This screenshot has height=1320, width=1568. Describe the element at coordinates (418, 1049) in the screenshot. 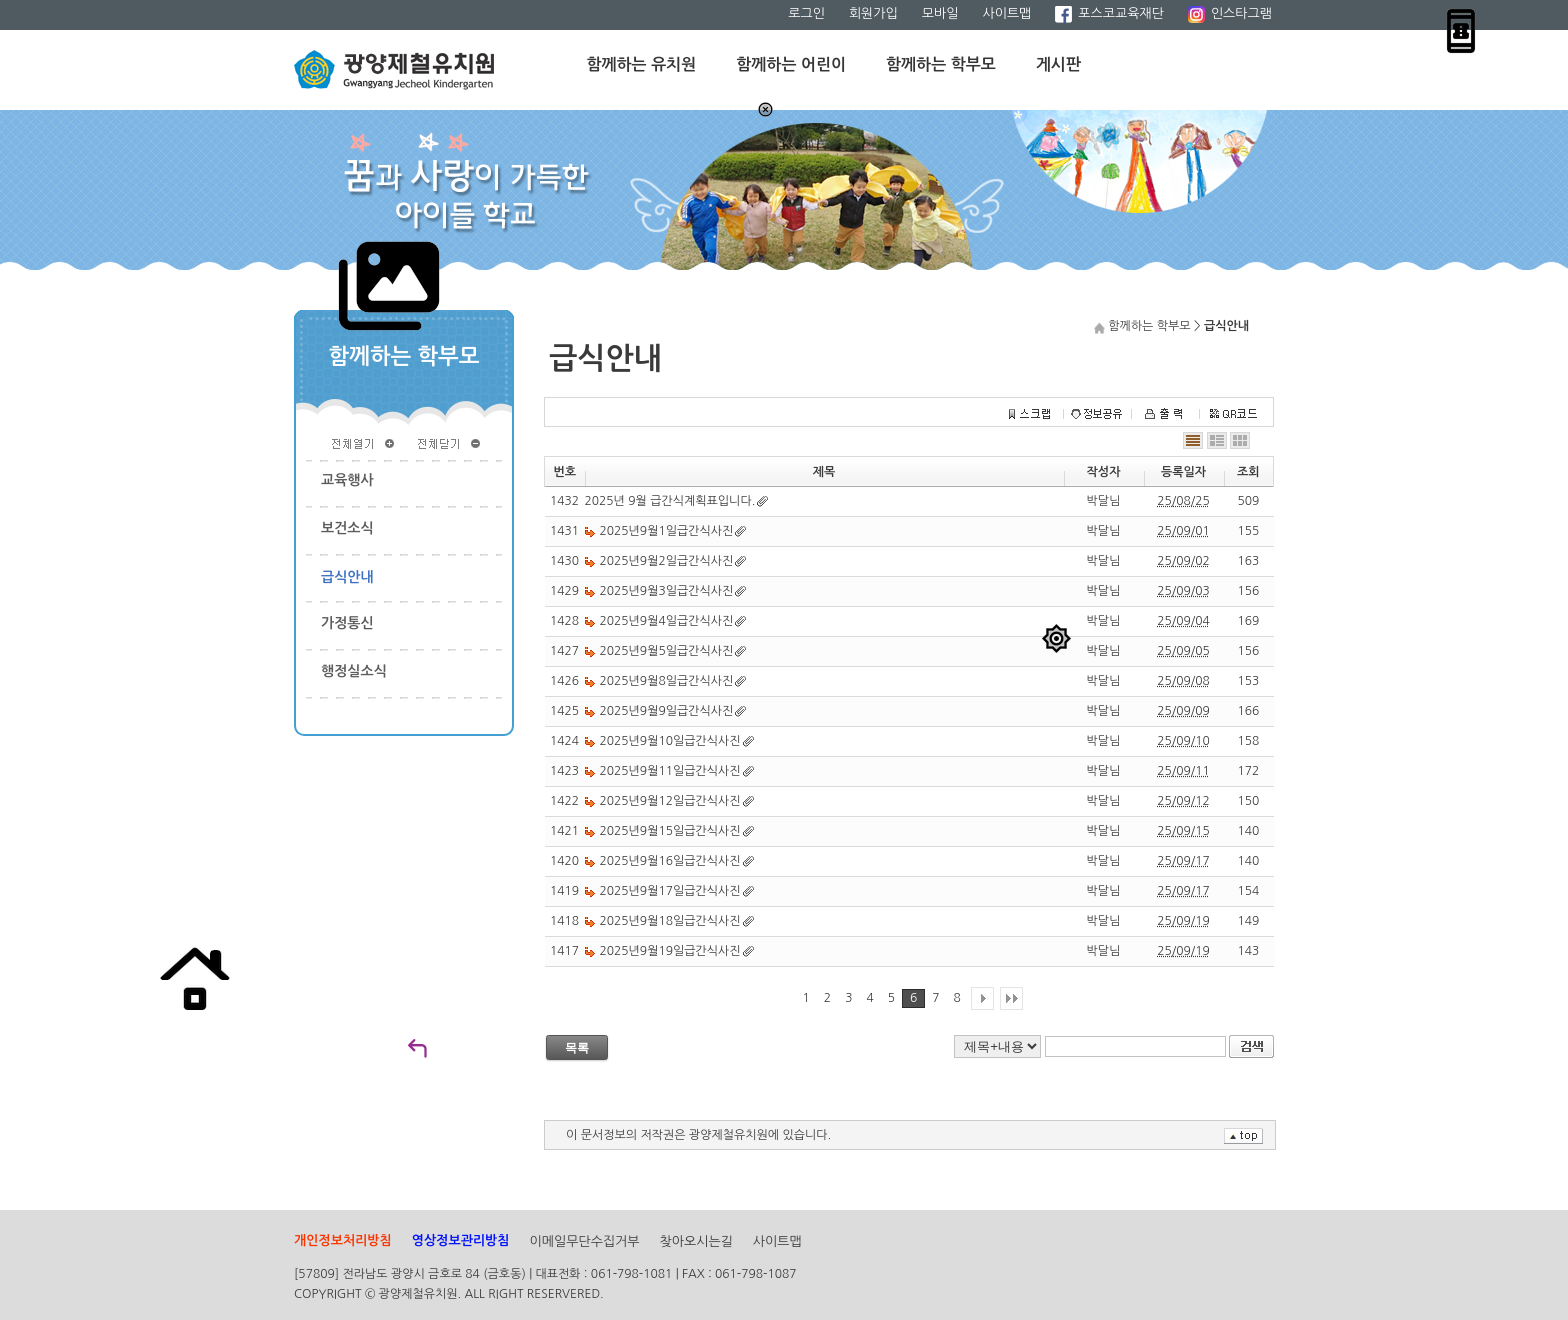

I see `go back to previous screen` at that location.